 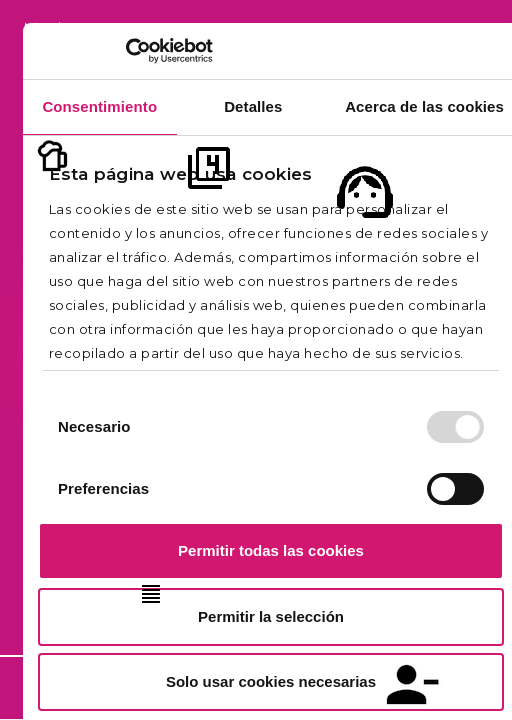 What do you see at coordinates (151, 594) in the screenshot?
I see `justify text alignment` at bounding box center [151, 594].